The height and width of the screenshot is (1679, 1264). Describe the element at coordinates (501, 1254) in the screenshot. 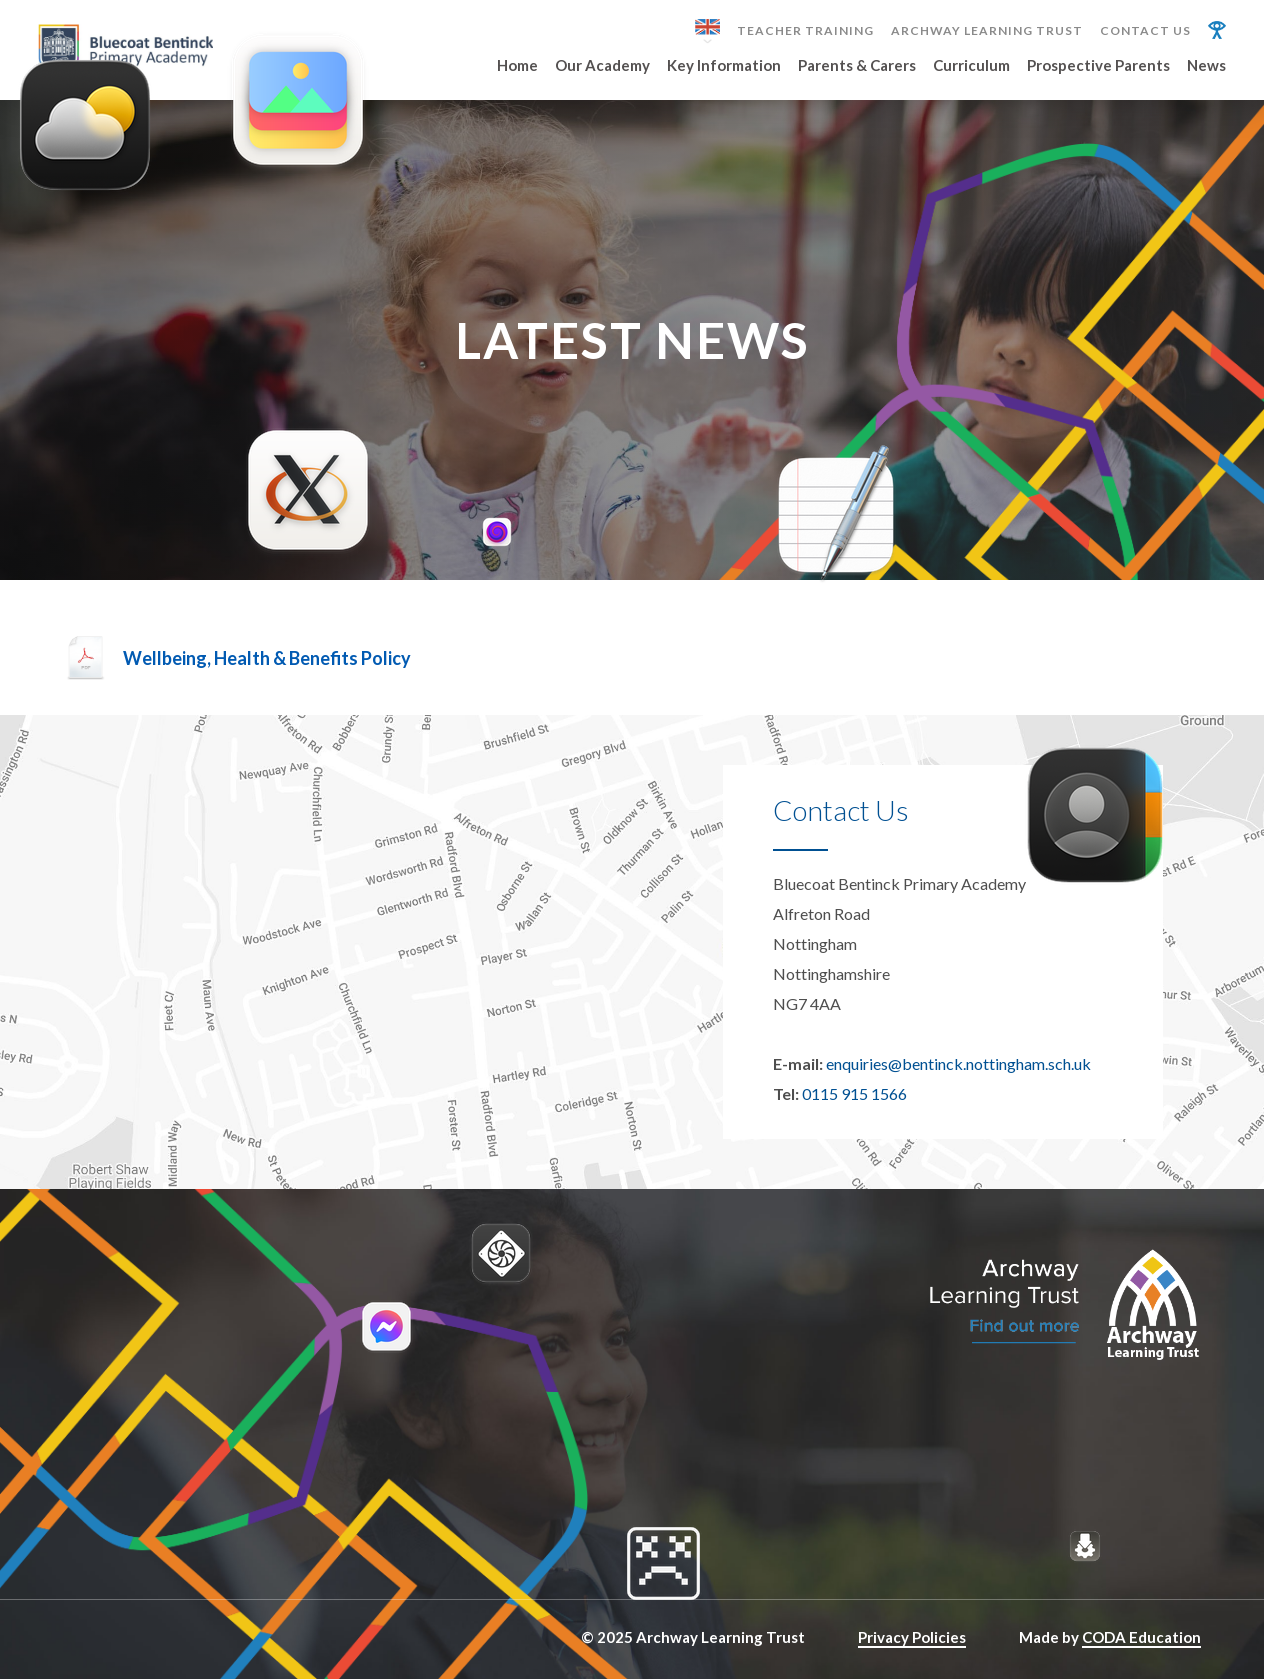

I see `open engineering or developer settings` at that location.